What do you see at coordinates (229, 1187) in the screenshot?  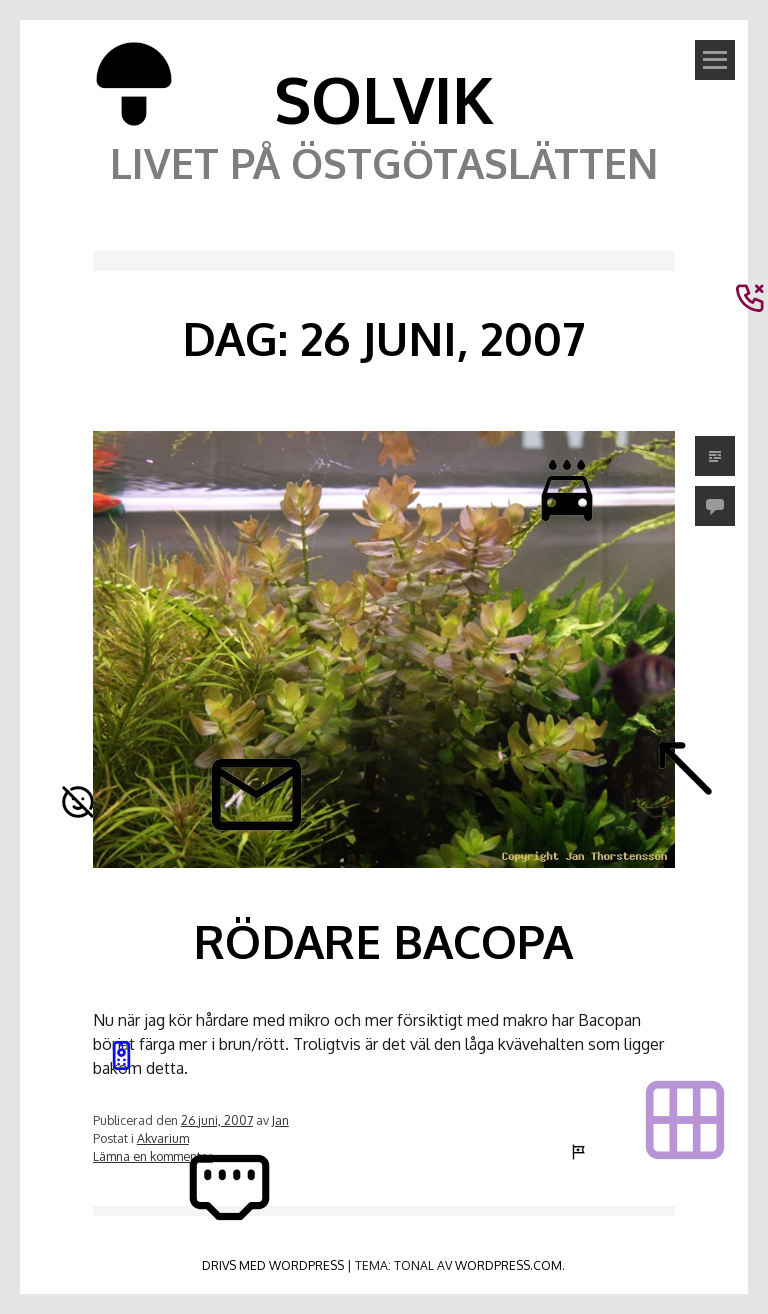 I see `connect via ethernet or wired network` at bounding box center [229, 1187].